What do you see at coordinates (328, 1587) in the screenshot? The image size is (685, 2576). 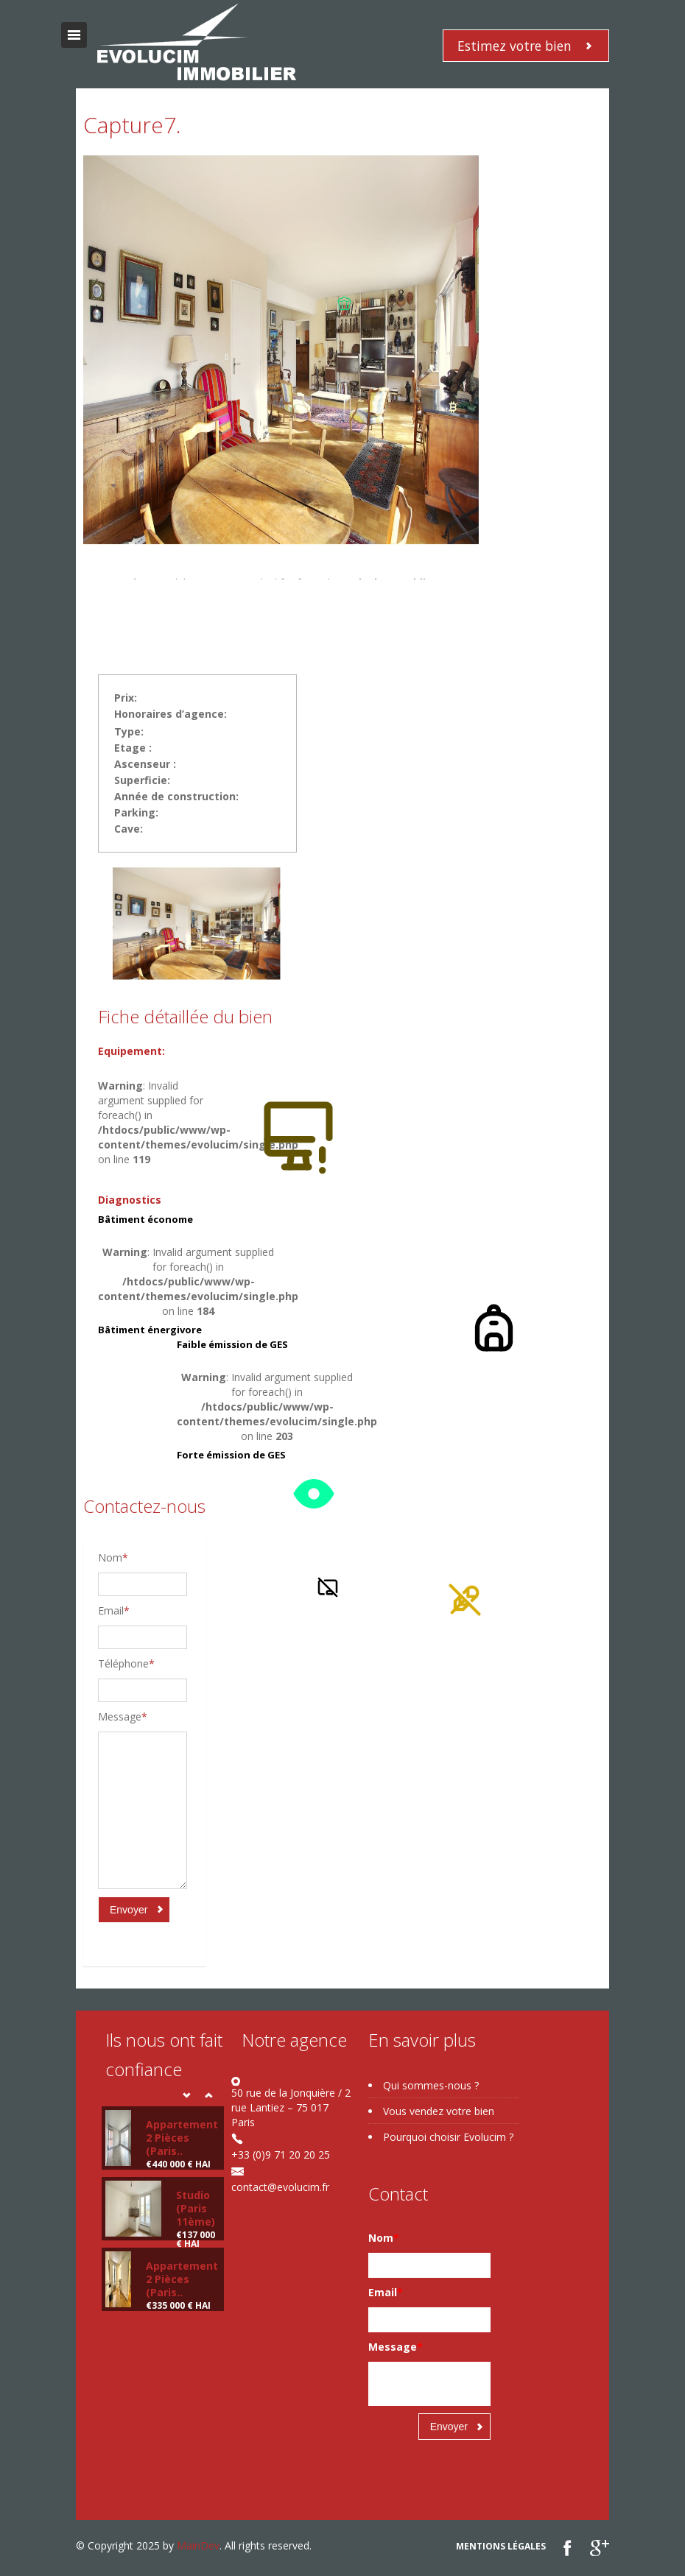 I see `presentation mode disabled` at bounding box center [328, 1587].